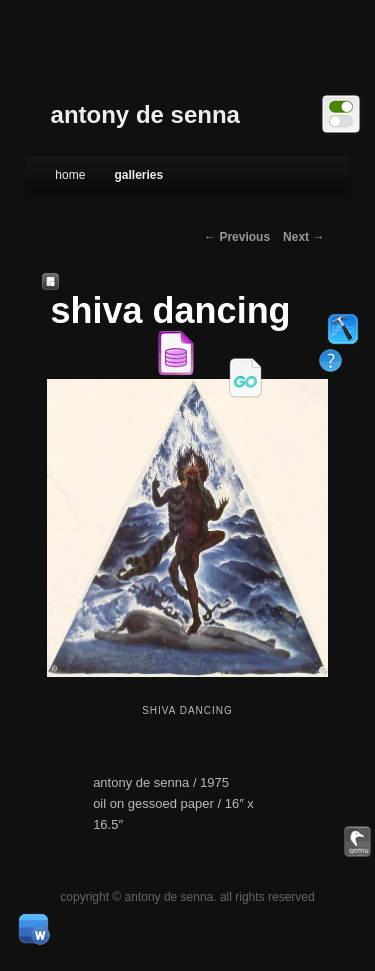 The width and height of the screenshot is (375, 971). I want to click on open jockey media player app, so click(343, 329).